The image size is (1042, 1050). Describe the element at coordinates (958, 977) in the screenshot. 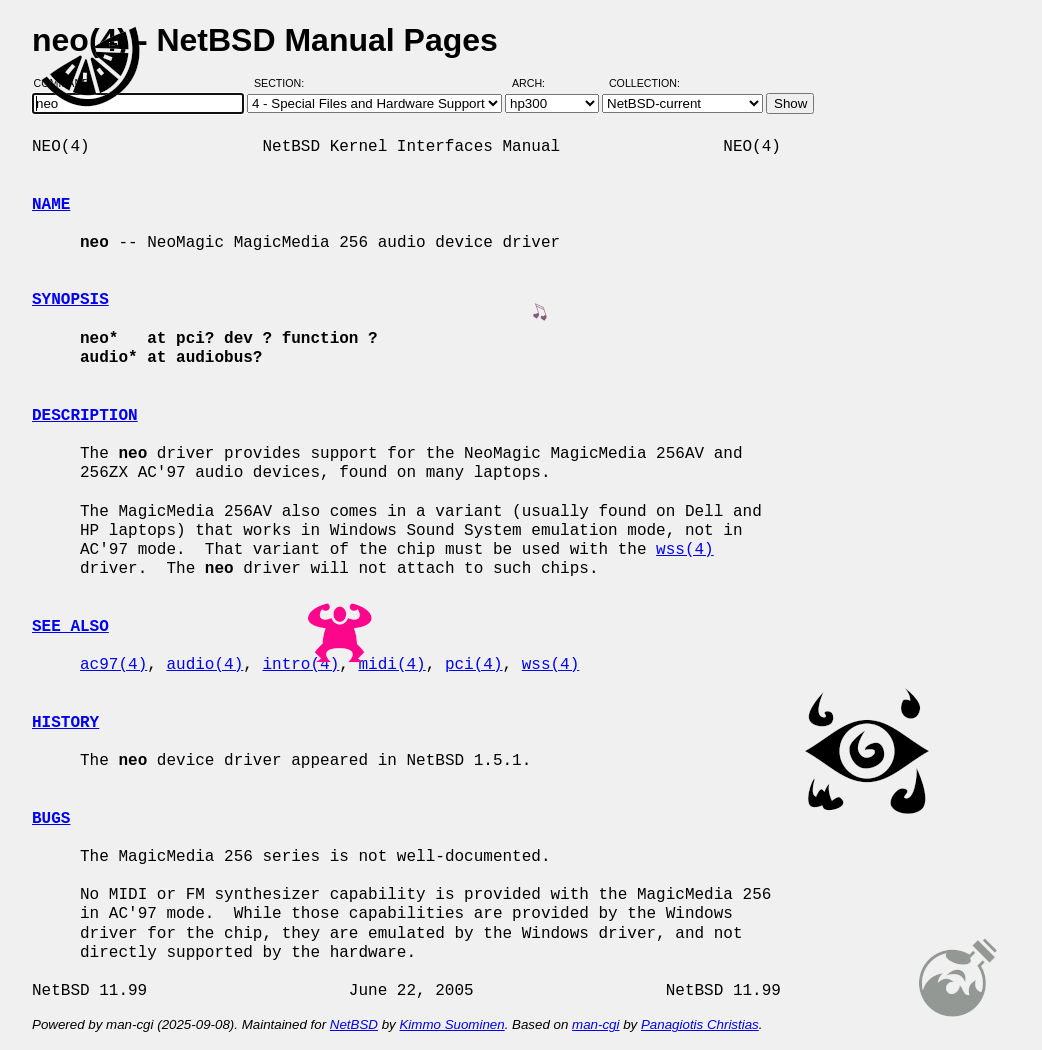

I see `use a fire potion or consumable item` at that location.